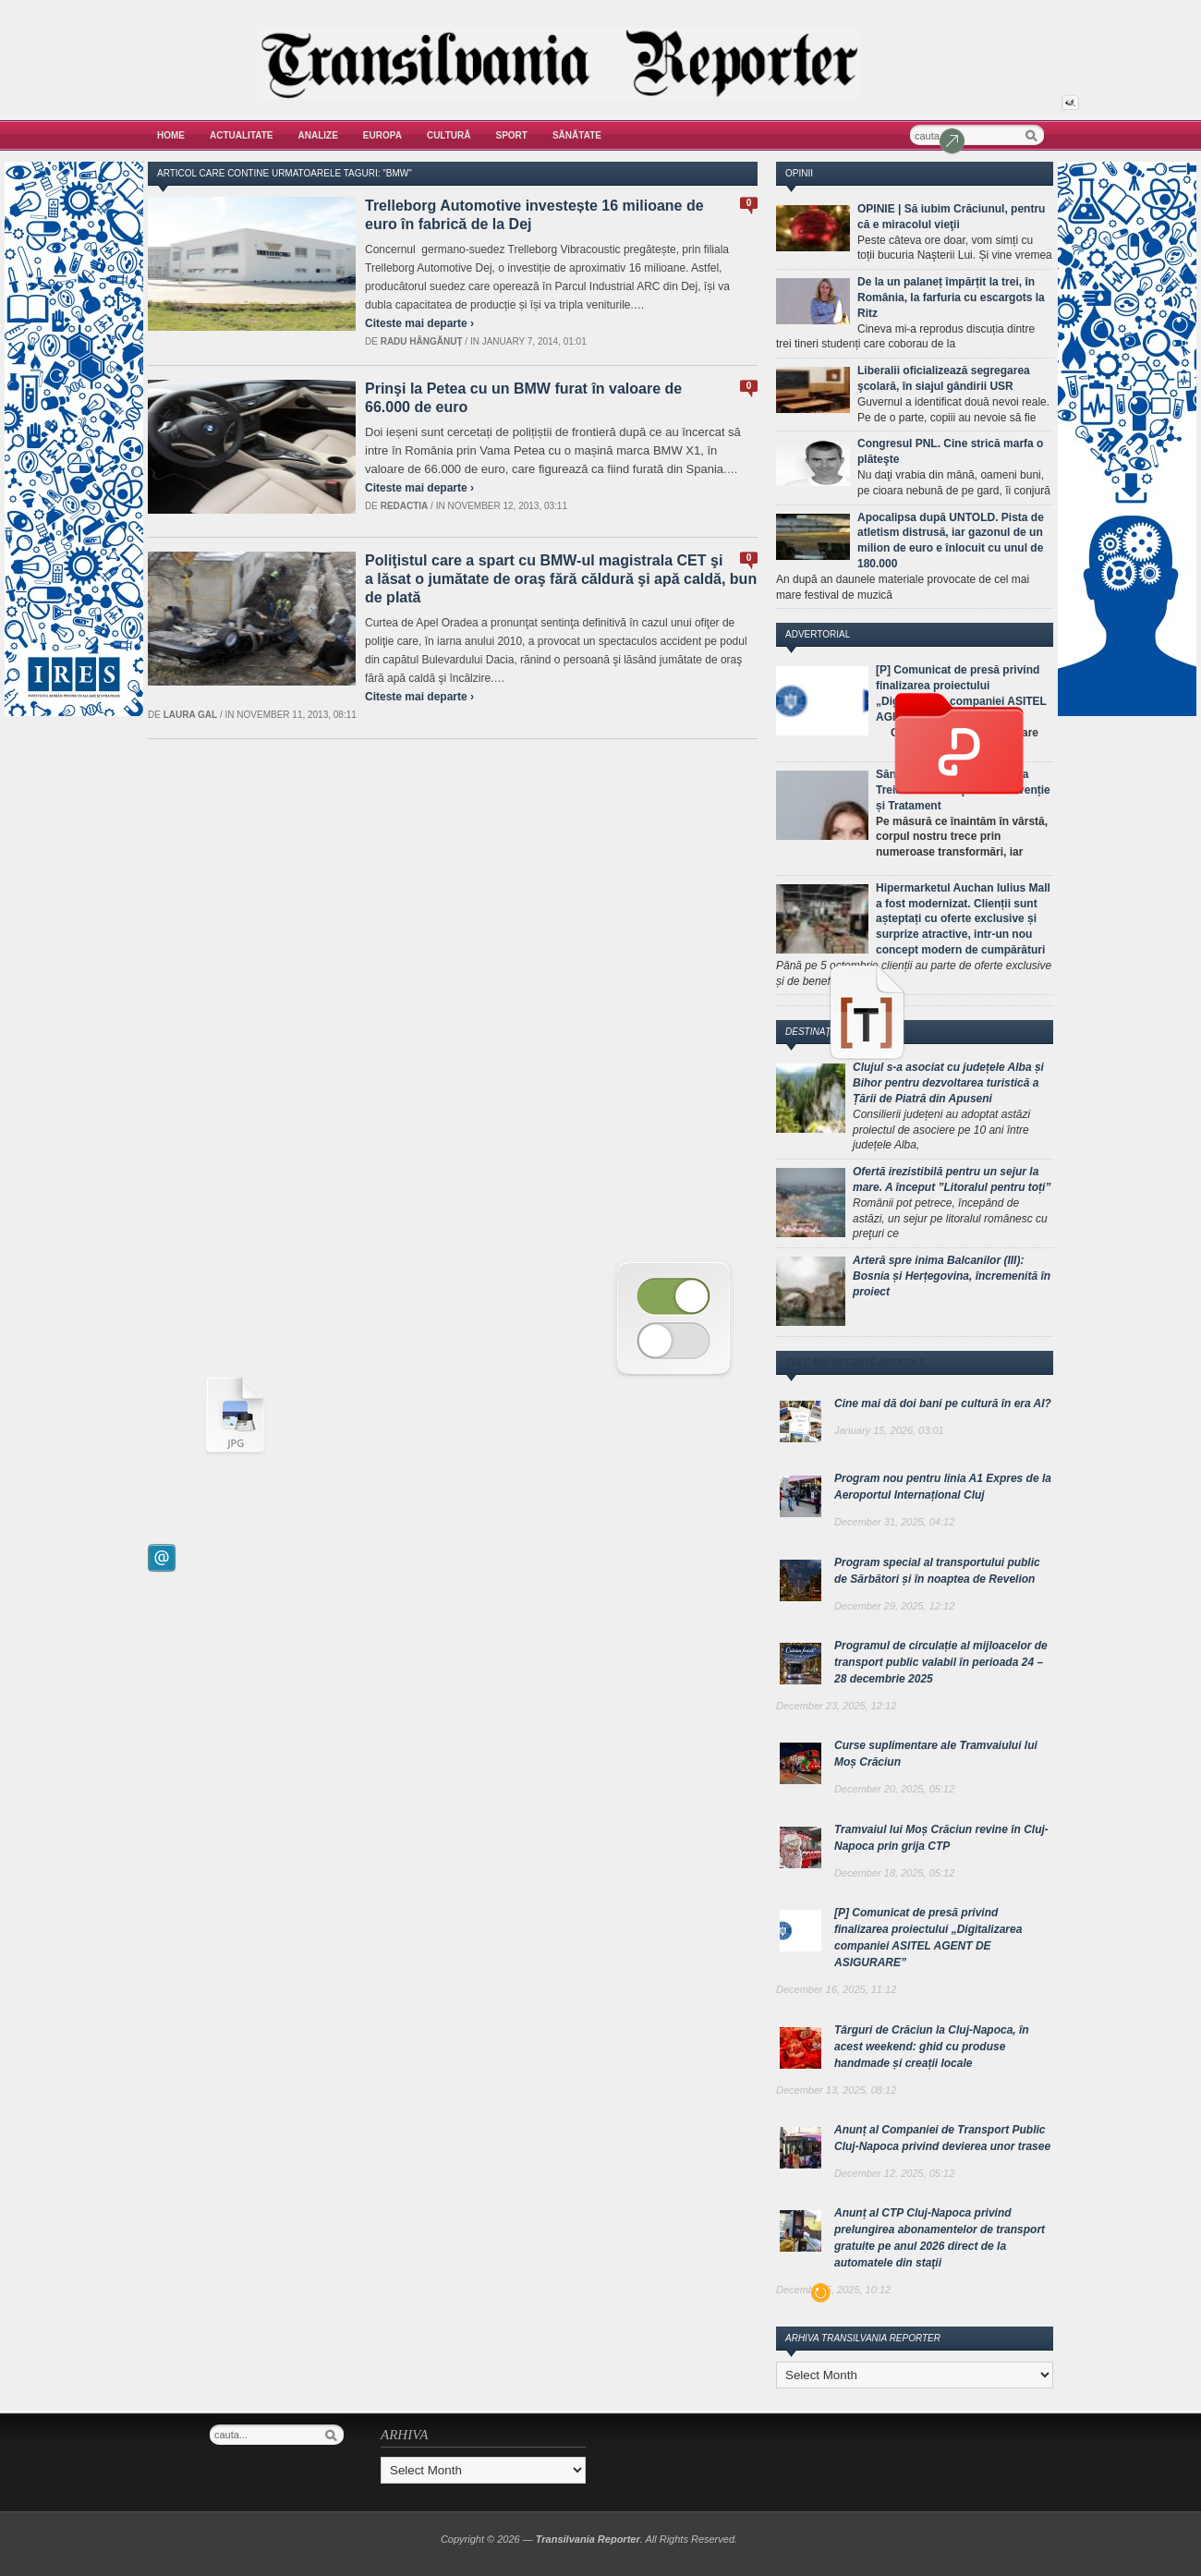 The width and height of the screenshot is (1201, 2576). Describe the element at coordinates (867, 1012) in the screenshot. I see `a toml configuration file` at that location.